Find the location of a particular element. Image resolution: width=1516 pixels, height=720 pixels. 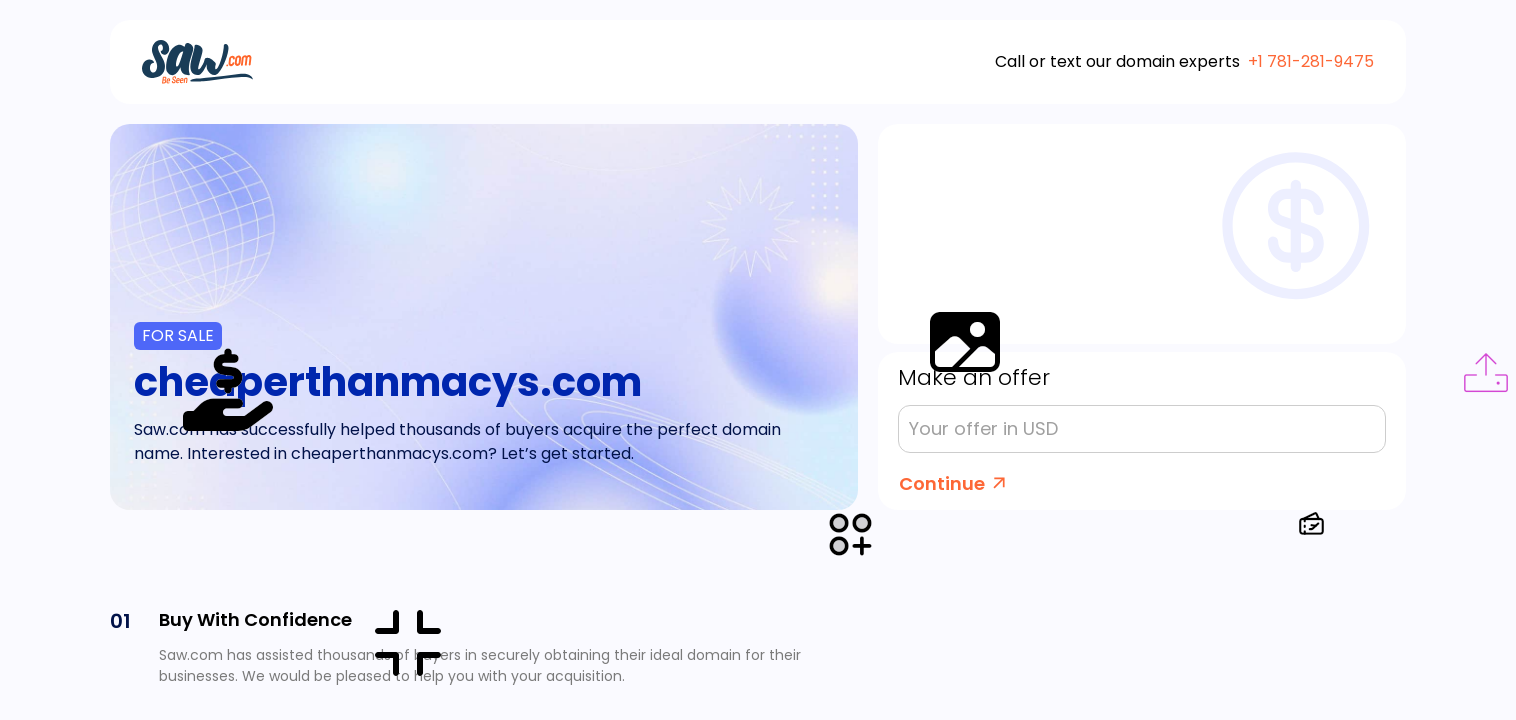

view flight tickets or boarding passes is located at coordinates (1311, 523).